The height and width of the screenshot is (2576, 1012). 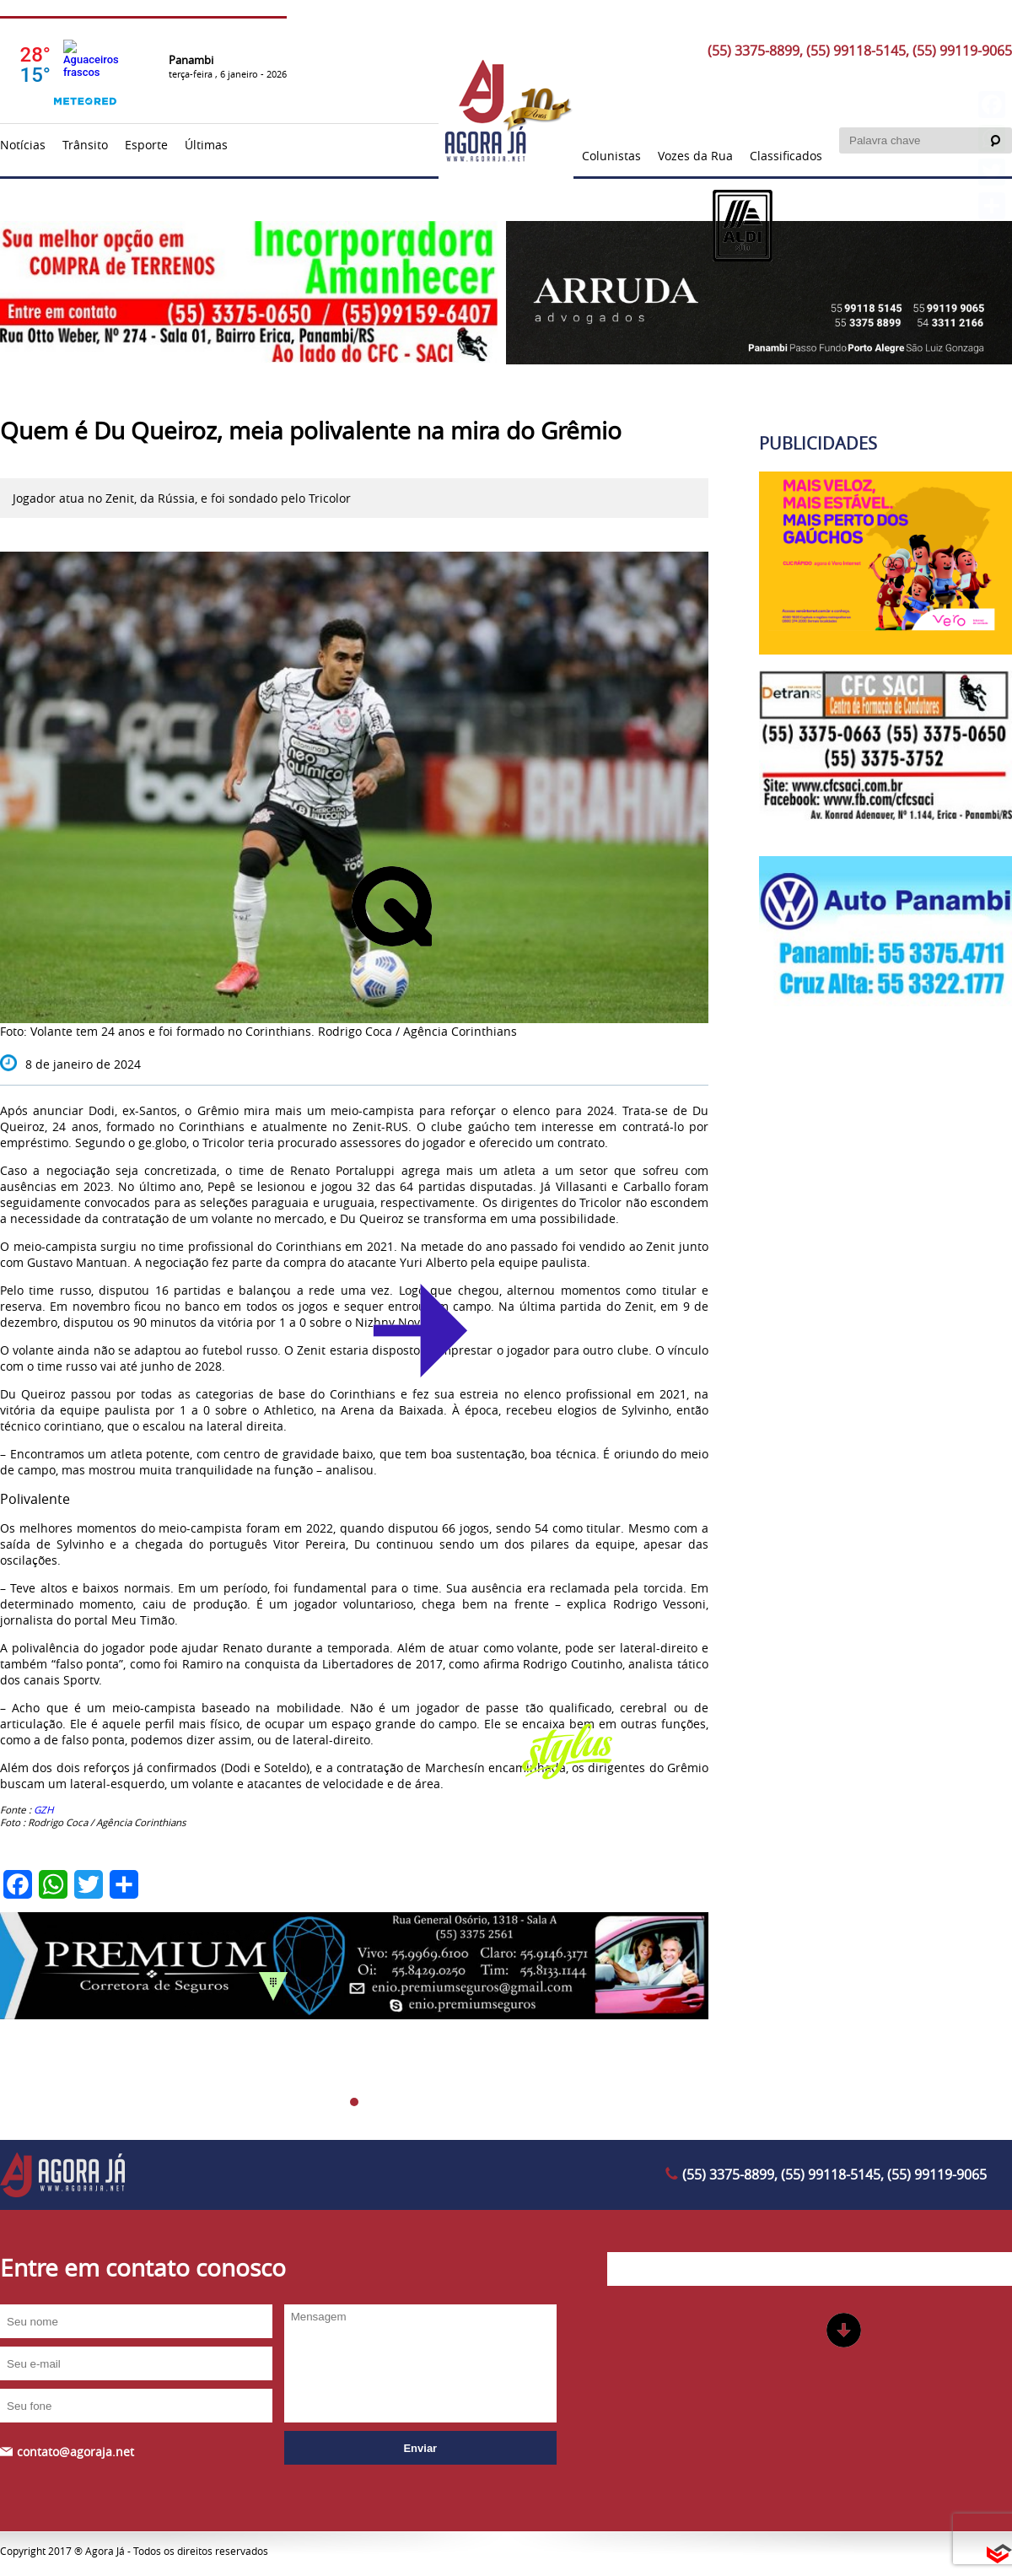 What do you see at coordinates (420, 1330) in the screenshot?
I see `navigate to the next item or page` at bounding box center [420, 1330].